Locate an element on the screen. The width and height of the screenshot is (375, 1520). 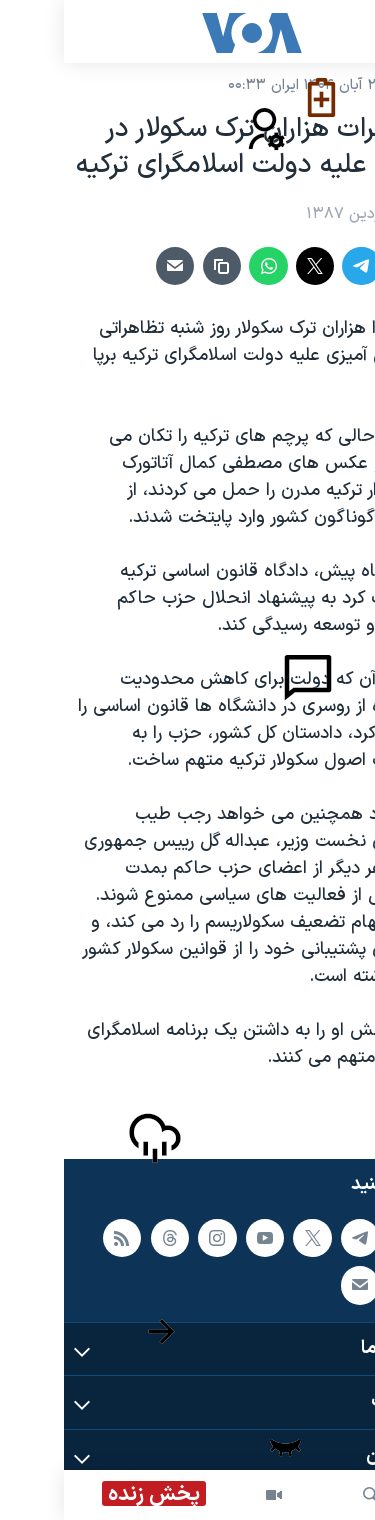
navigate to the next item or screen is located at coordinates (161, 1331).